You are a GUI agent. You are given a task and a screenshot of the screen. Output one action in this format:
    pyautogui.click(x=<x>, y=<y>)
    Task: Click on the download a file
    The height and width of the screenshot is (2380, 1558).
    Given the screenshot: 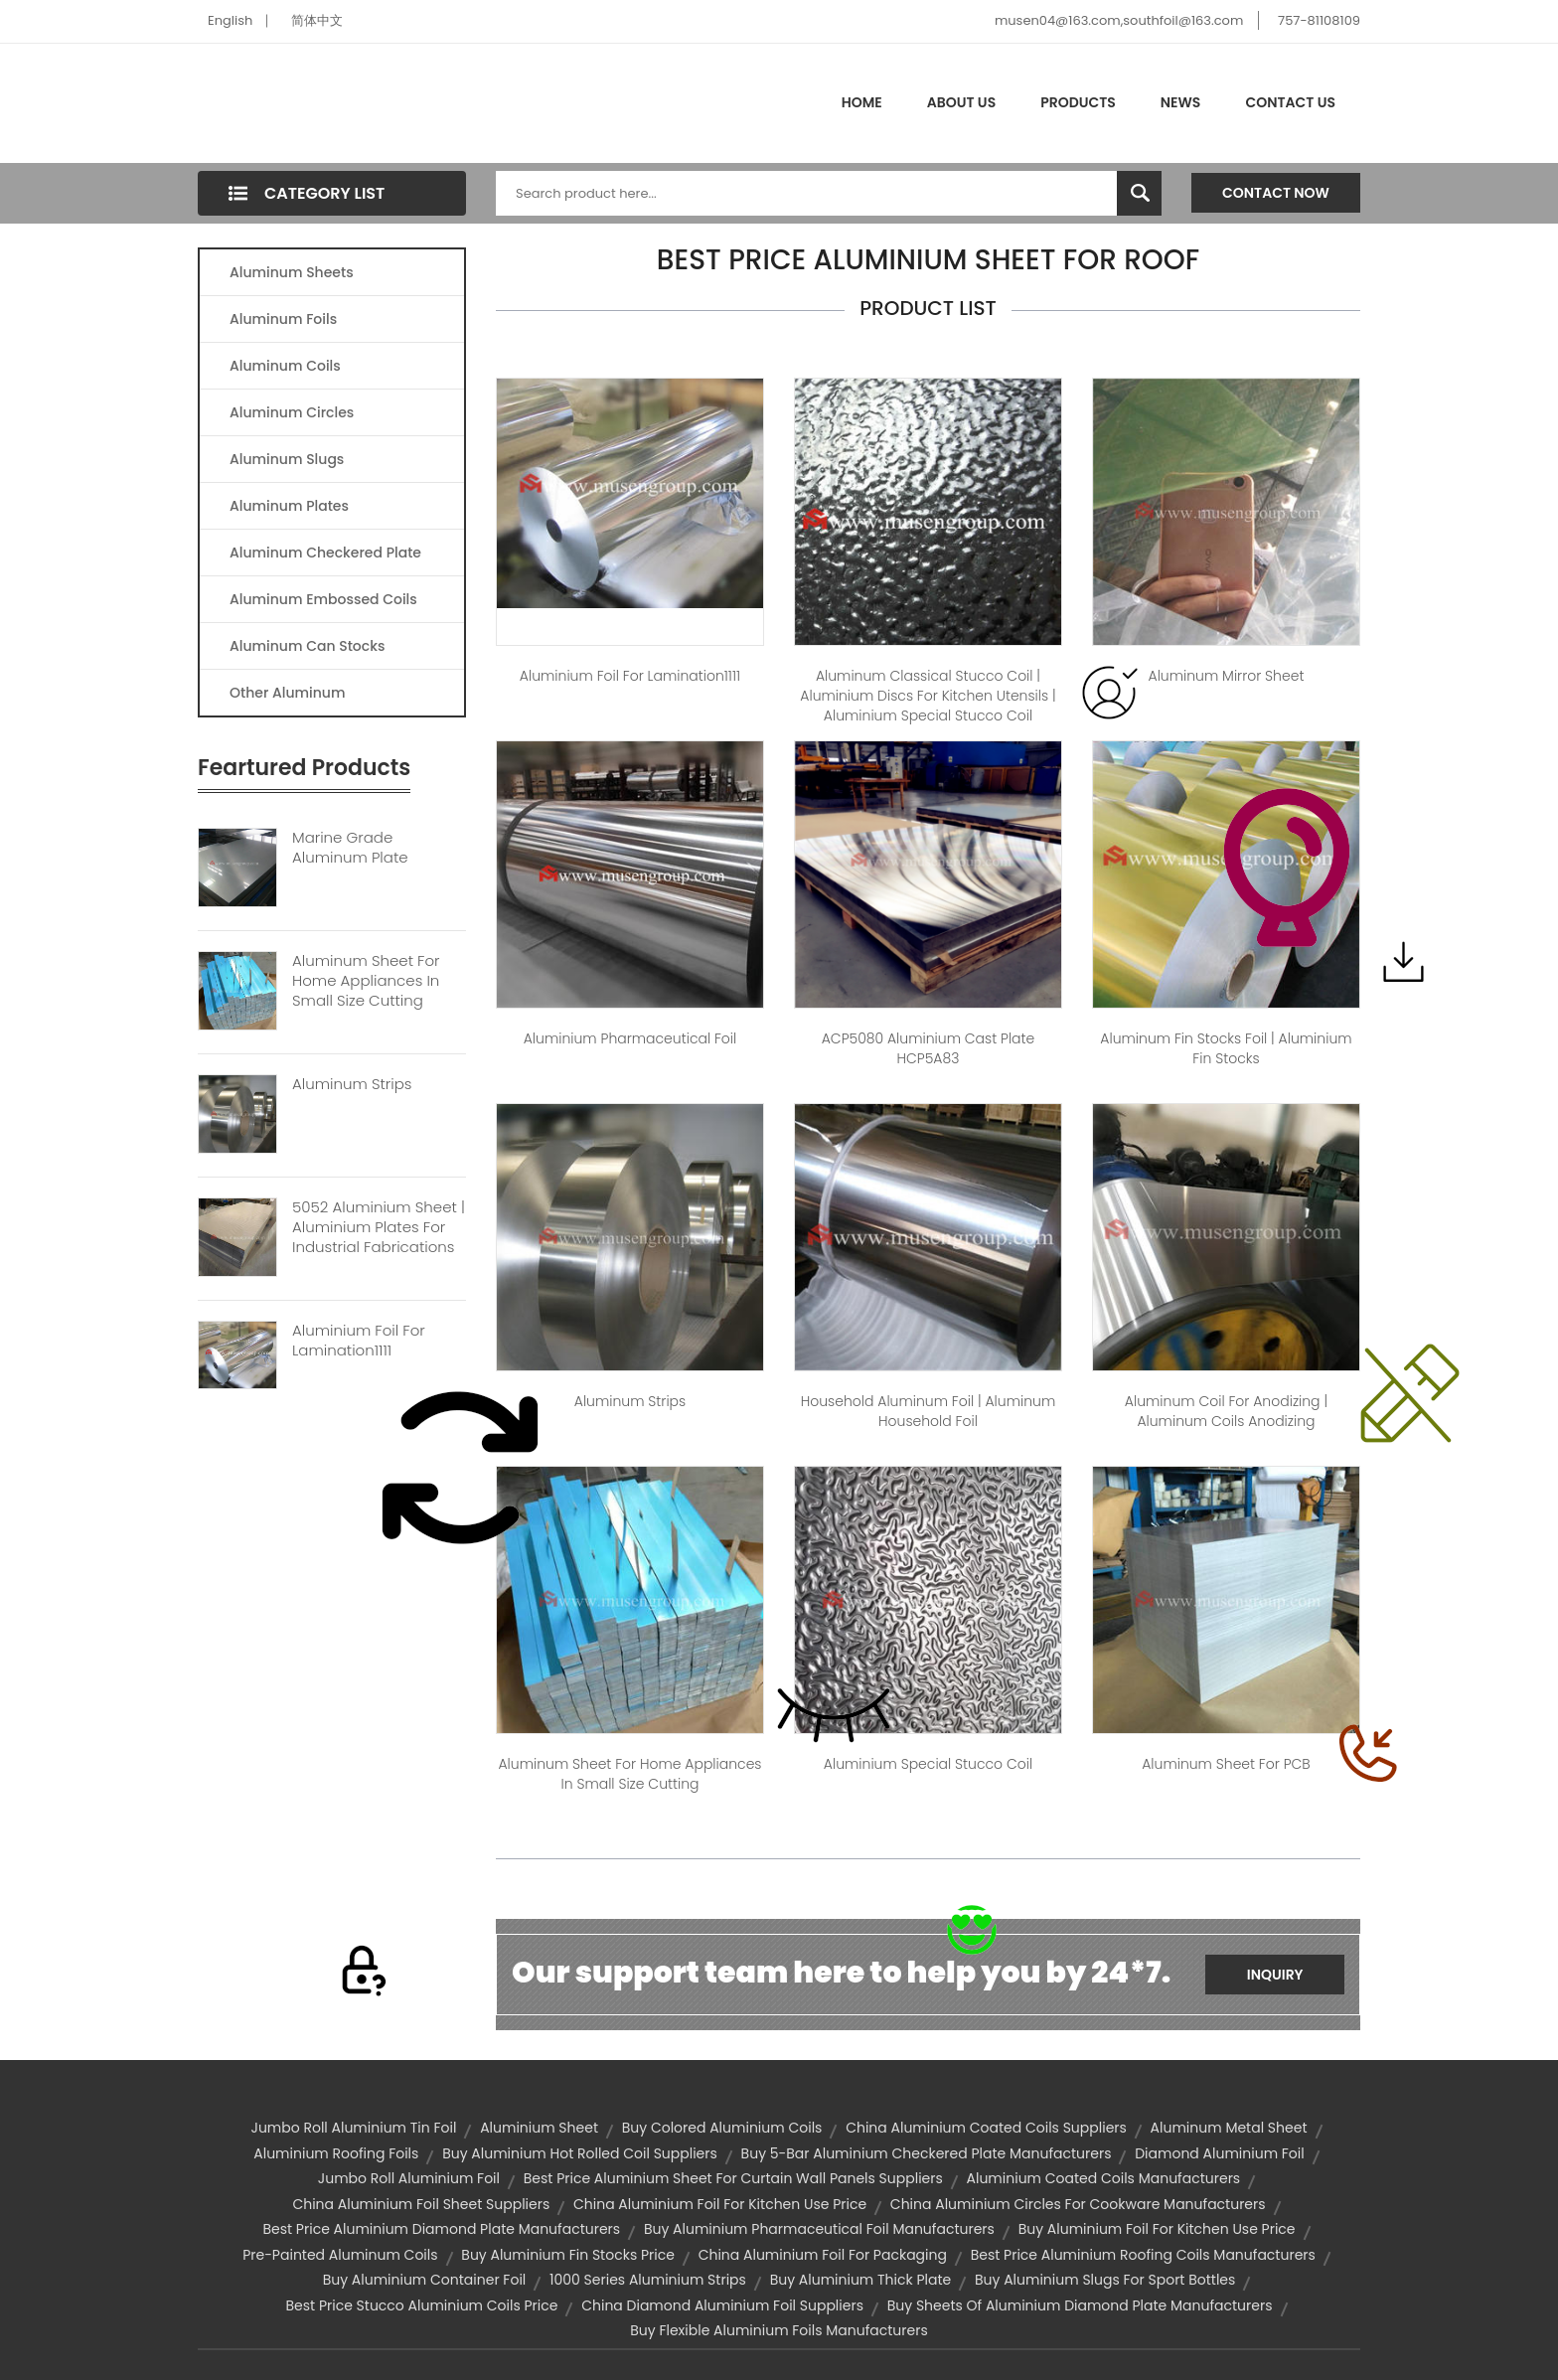 What is the action you would take?
    pyautogui.click(x=1403, y=963)
    